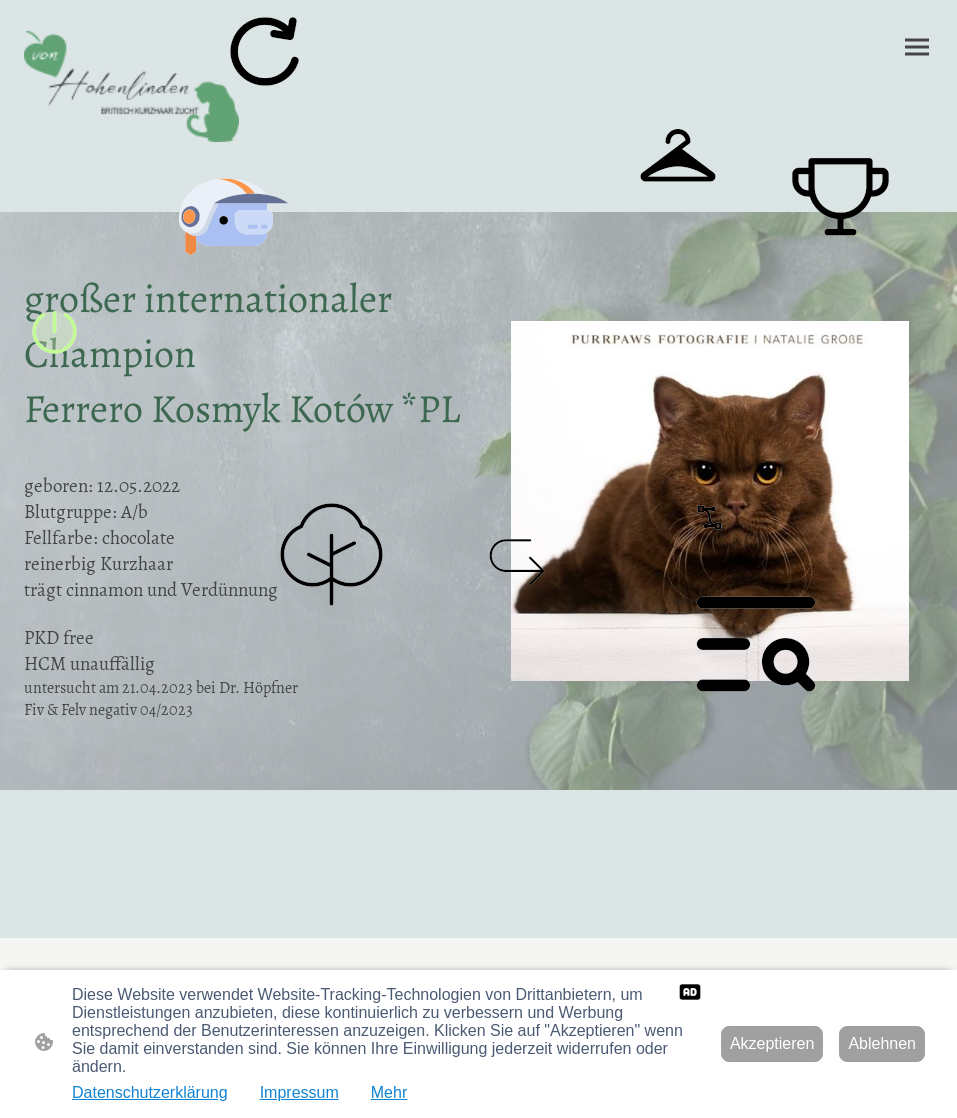  Describe the element at coordinates (54, 331) in the screenshot. I see `turn device on or off` at that location.